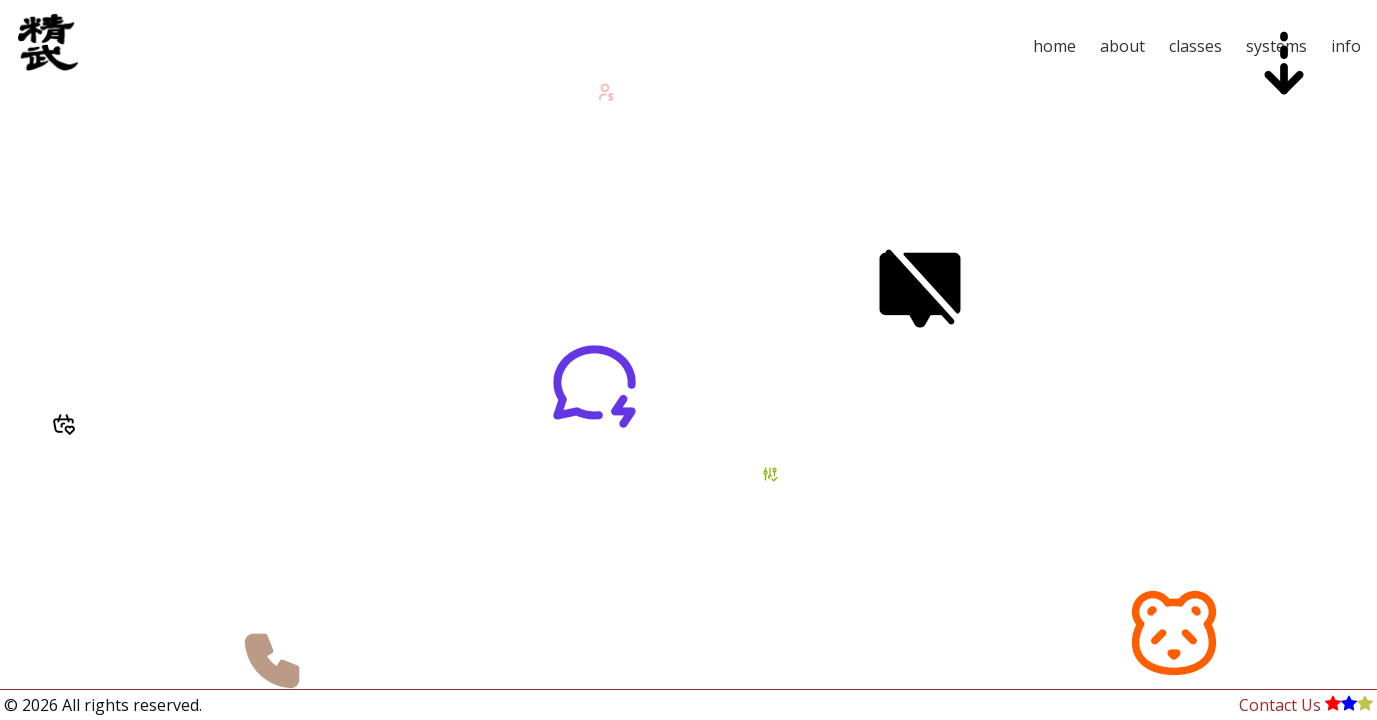  Describe the element at coordinates (273, 659) in the screenshot. I see `make a phone call` at that location.